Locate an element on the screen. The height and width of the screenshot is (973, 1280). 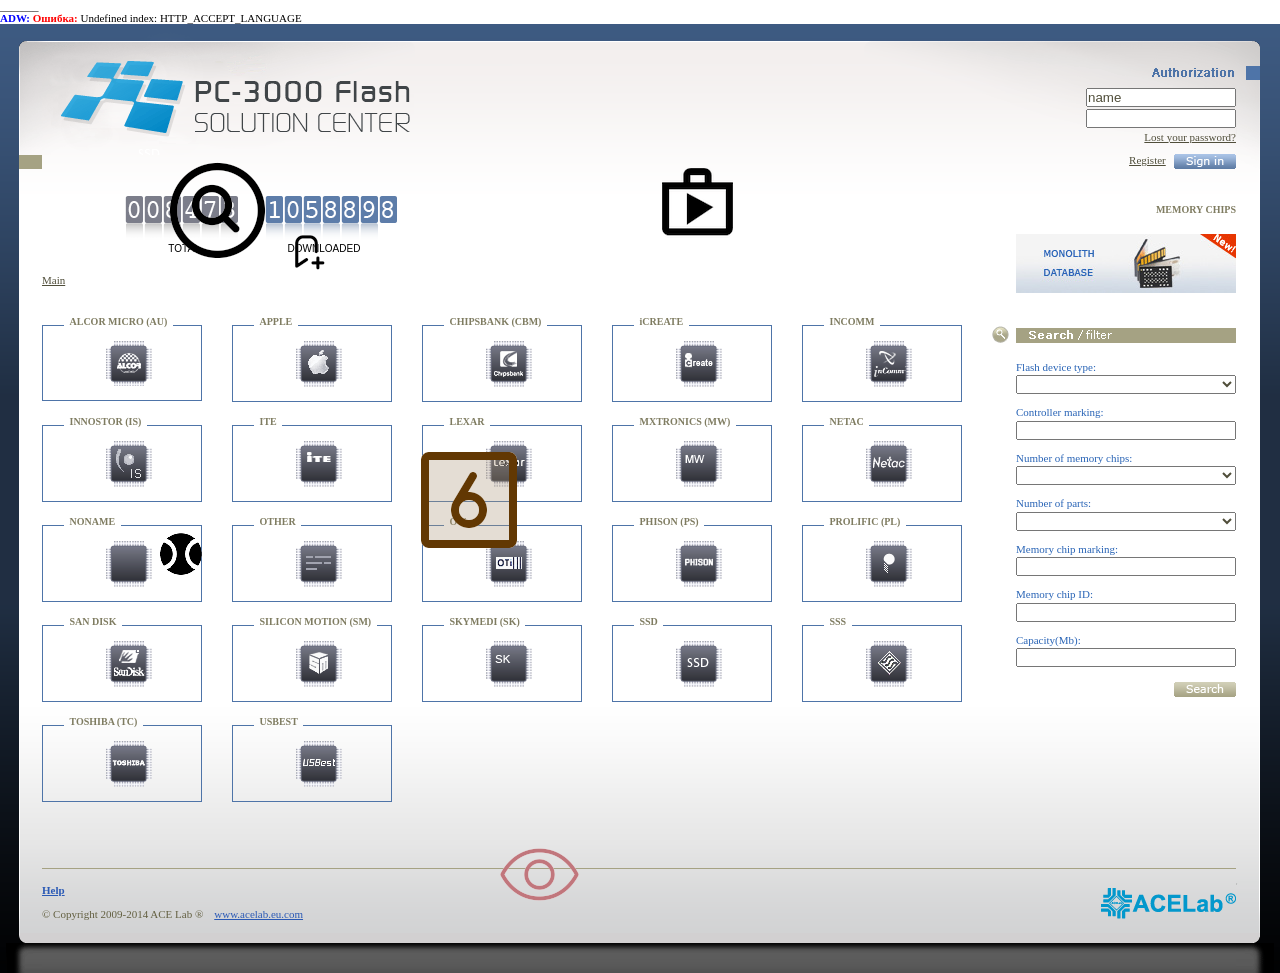
tap to search is located at coordinates (217, 210).